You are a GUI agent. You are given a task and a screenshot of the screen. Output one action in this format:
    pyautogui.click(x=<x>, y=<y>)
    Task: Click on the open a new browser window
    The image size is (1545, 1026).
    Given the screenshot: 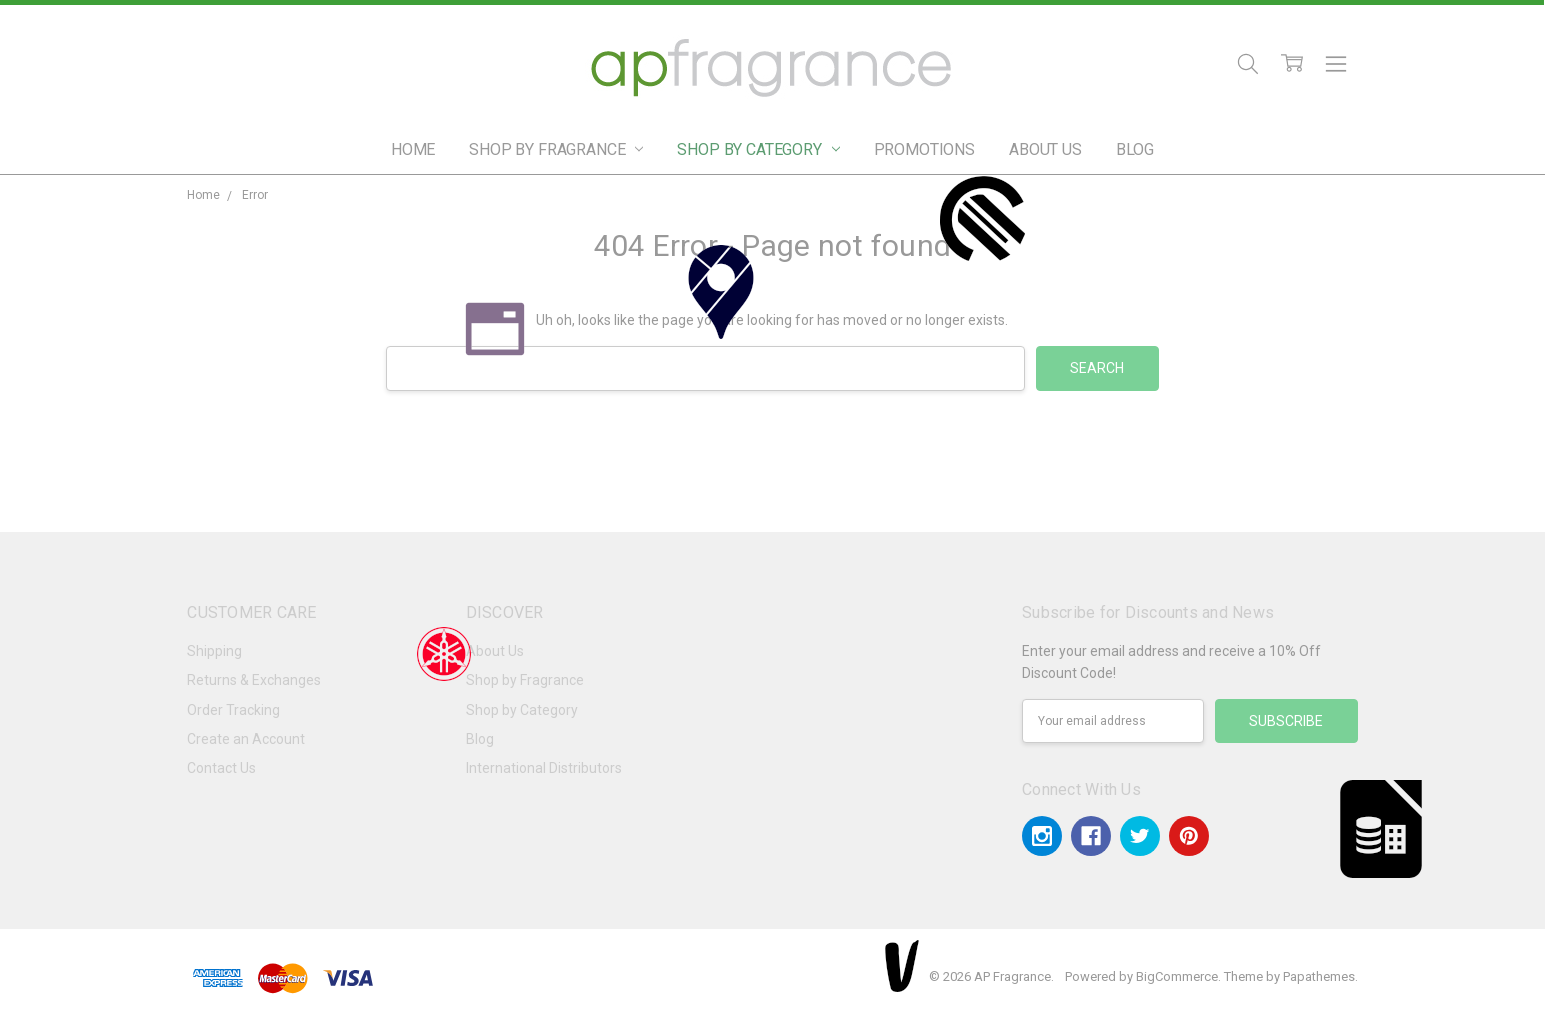 What is the action you would take?
    pyautogui.click(x=495, y=329)
    